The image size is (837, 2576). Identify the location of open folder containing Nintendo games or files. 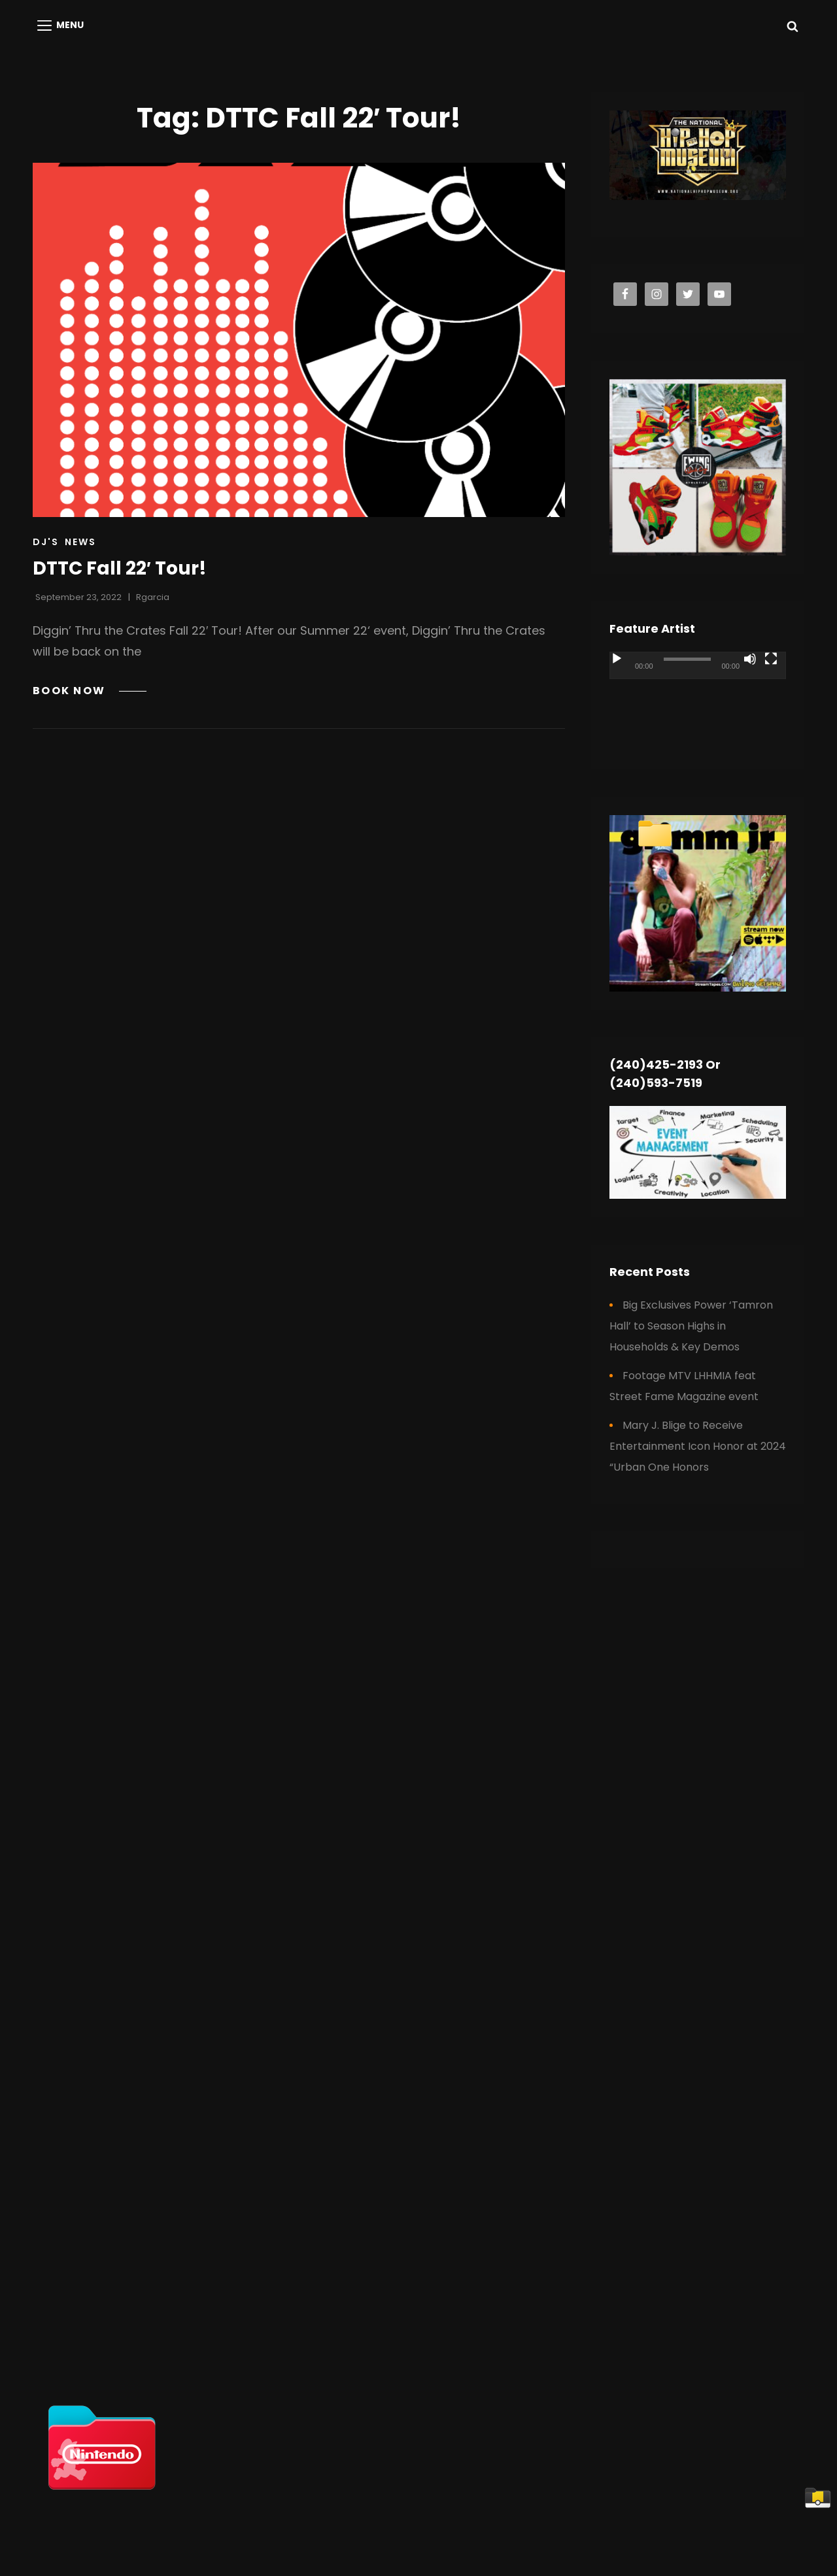
(101, 2451).